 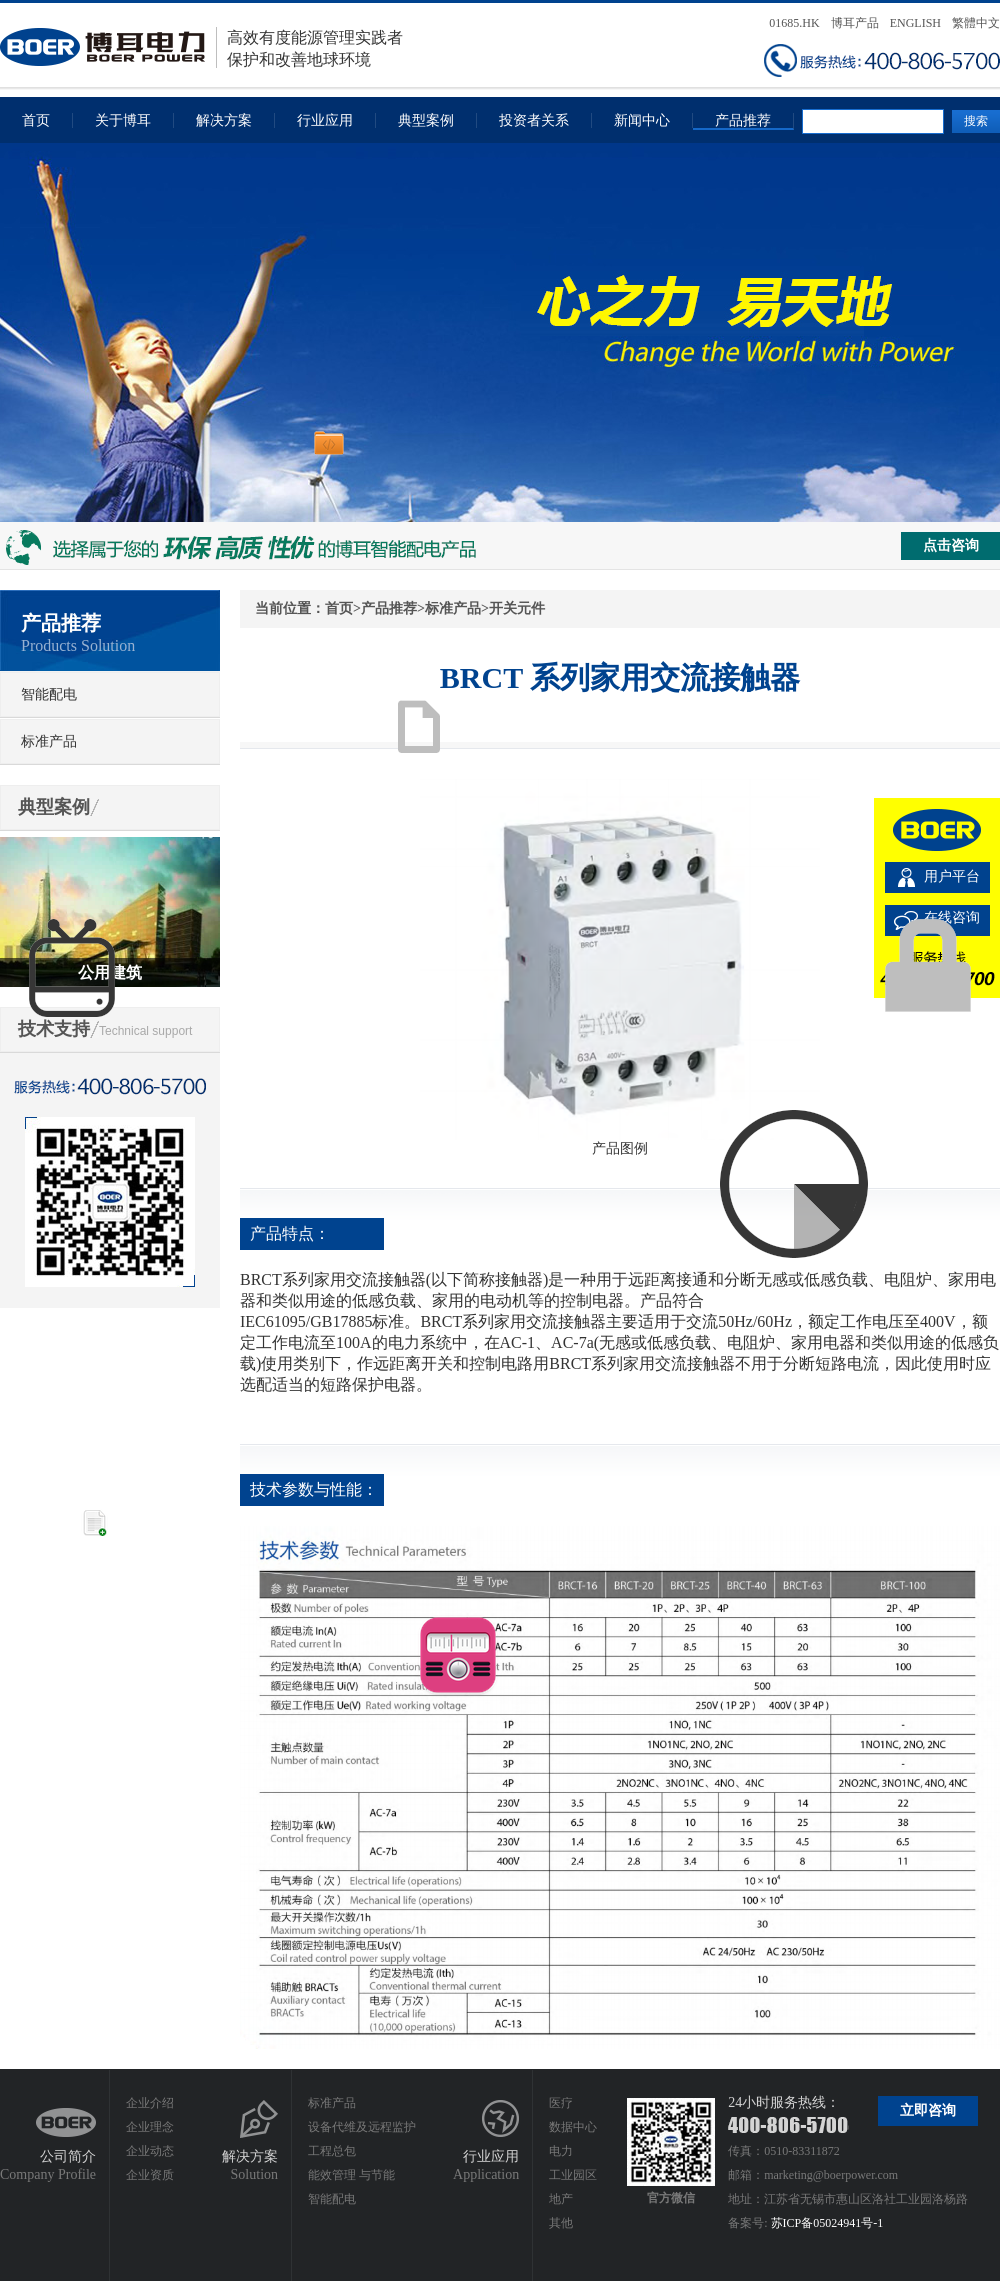 I want to click on open tuner radio streaming app, so click(x=458, y=1655).